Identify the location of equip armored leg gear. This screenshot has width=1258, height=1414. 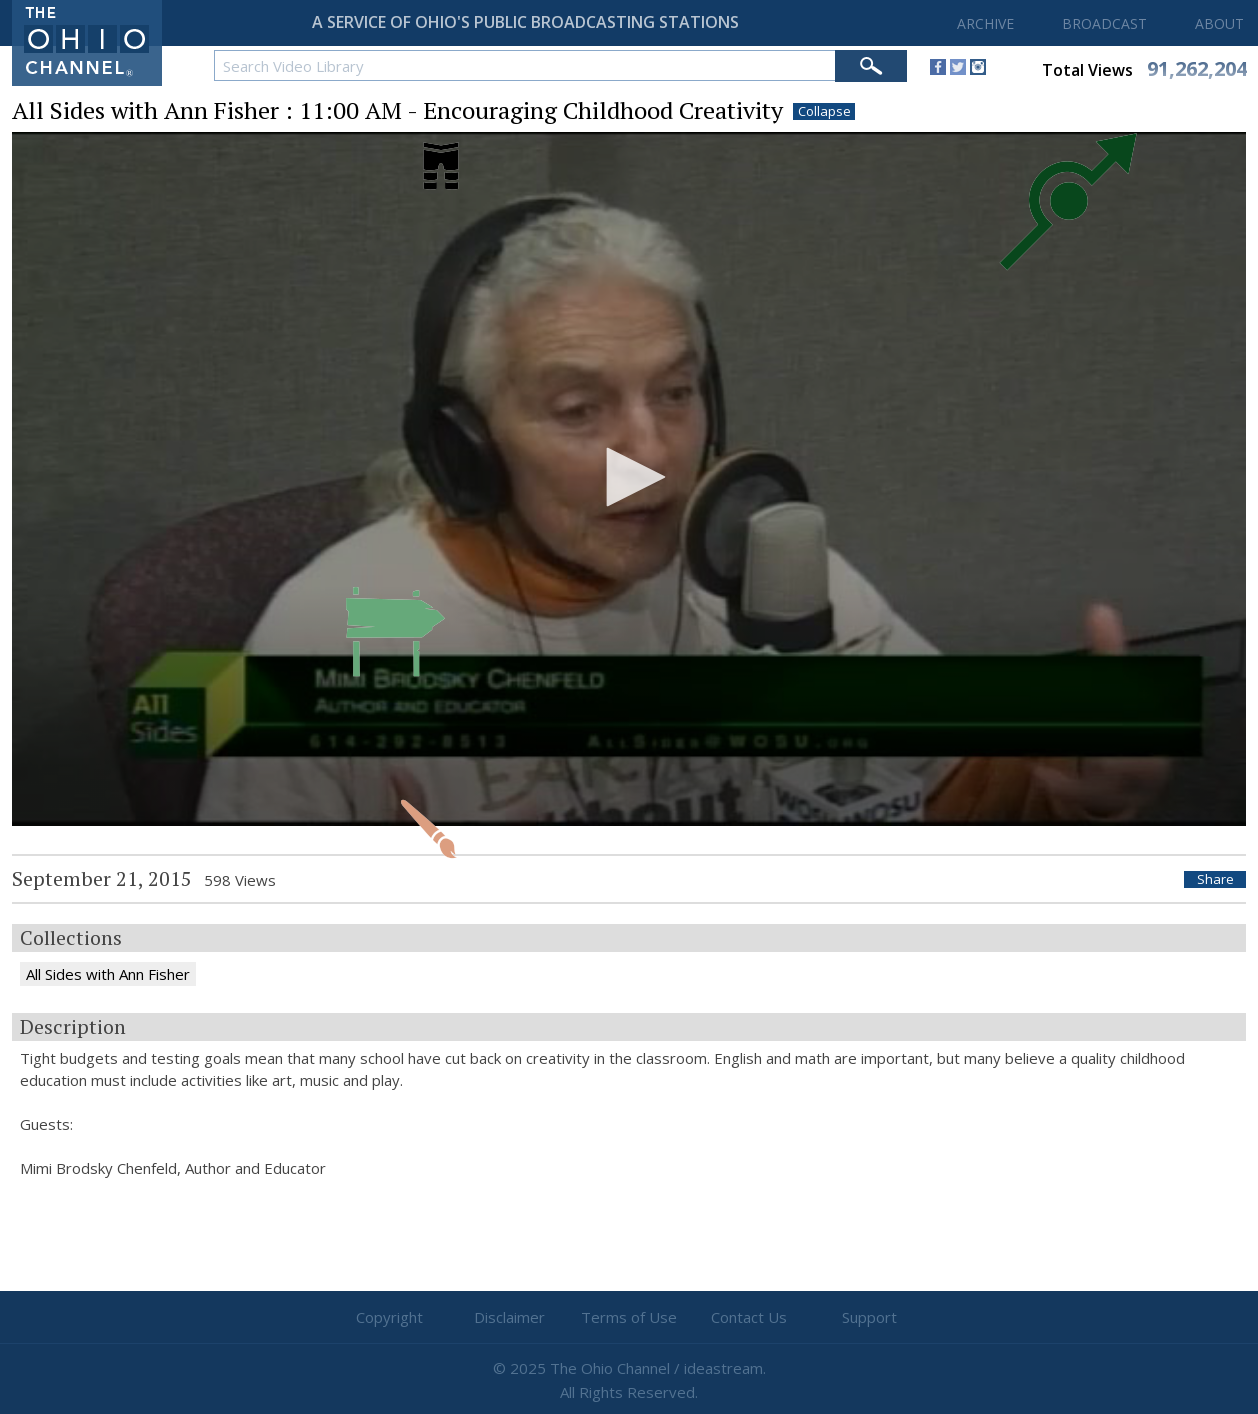
(441, 166).